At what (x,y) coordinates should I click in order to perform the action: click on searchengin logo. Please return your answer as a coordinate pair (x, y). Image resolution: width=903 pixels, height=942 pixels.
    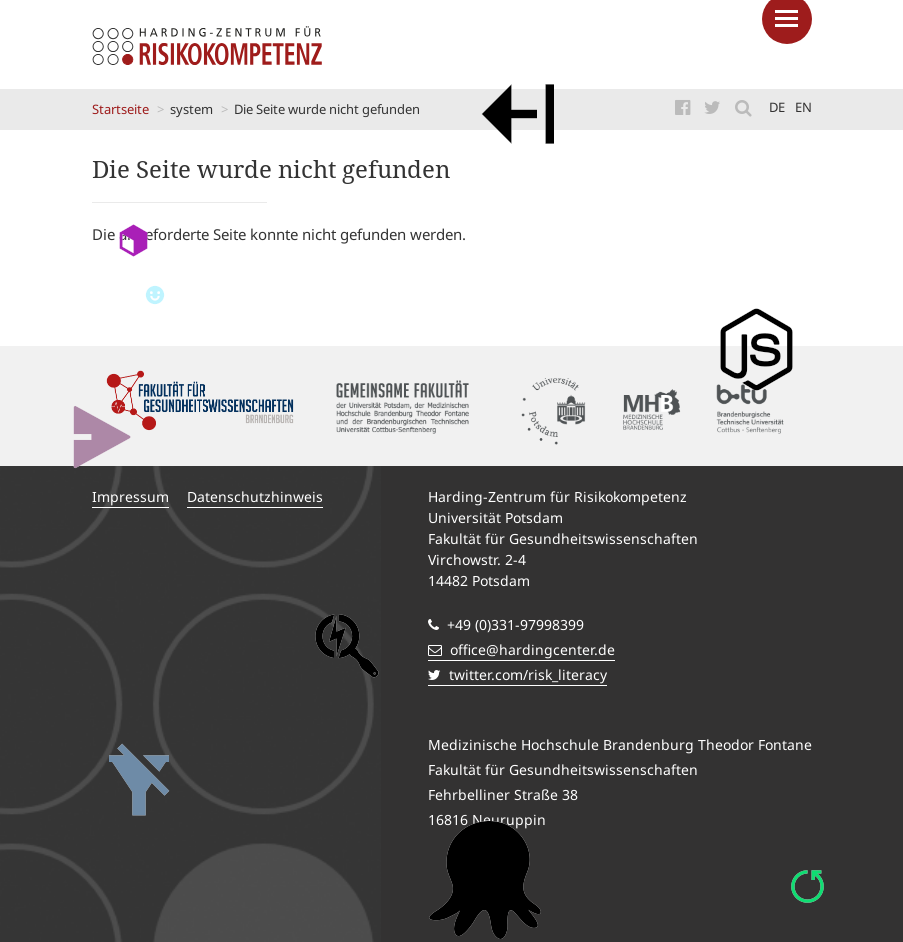
    Looking at the image, I should click on (347, 645).